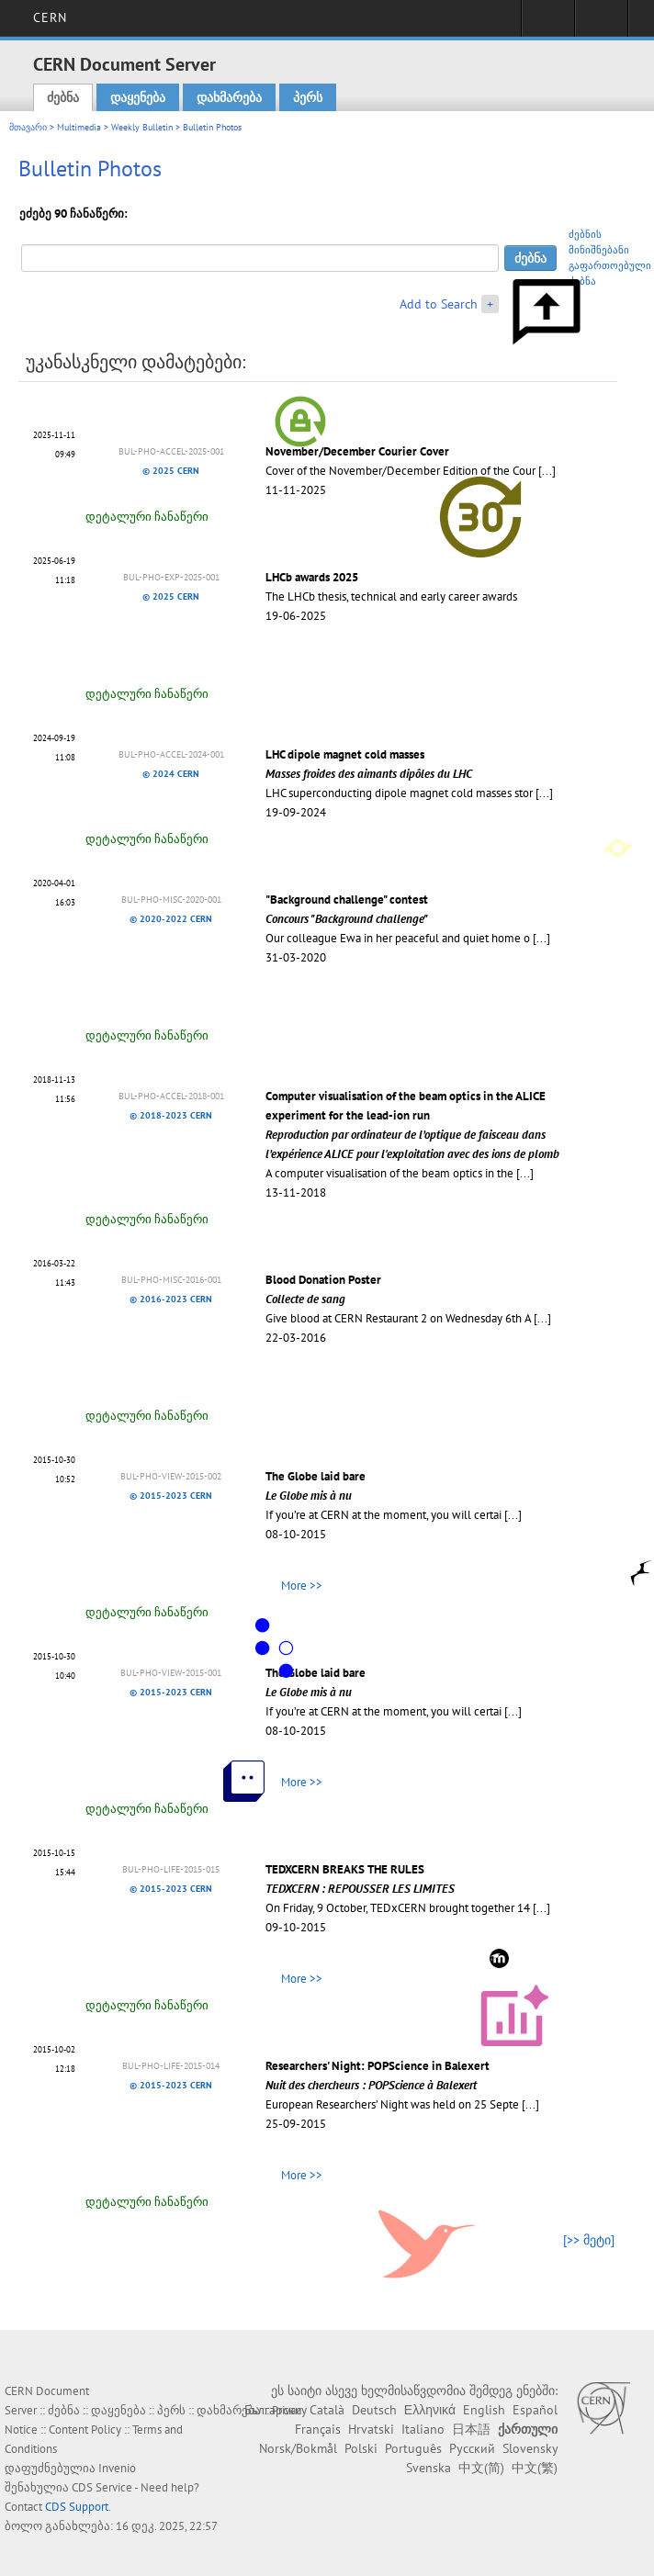 The image size is (654, 2576). Describe the element at coordinates (547, 309) in the screenshot. I see `upload a file to the chat` at that location.